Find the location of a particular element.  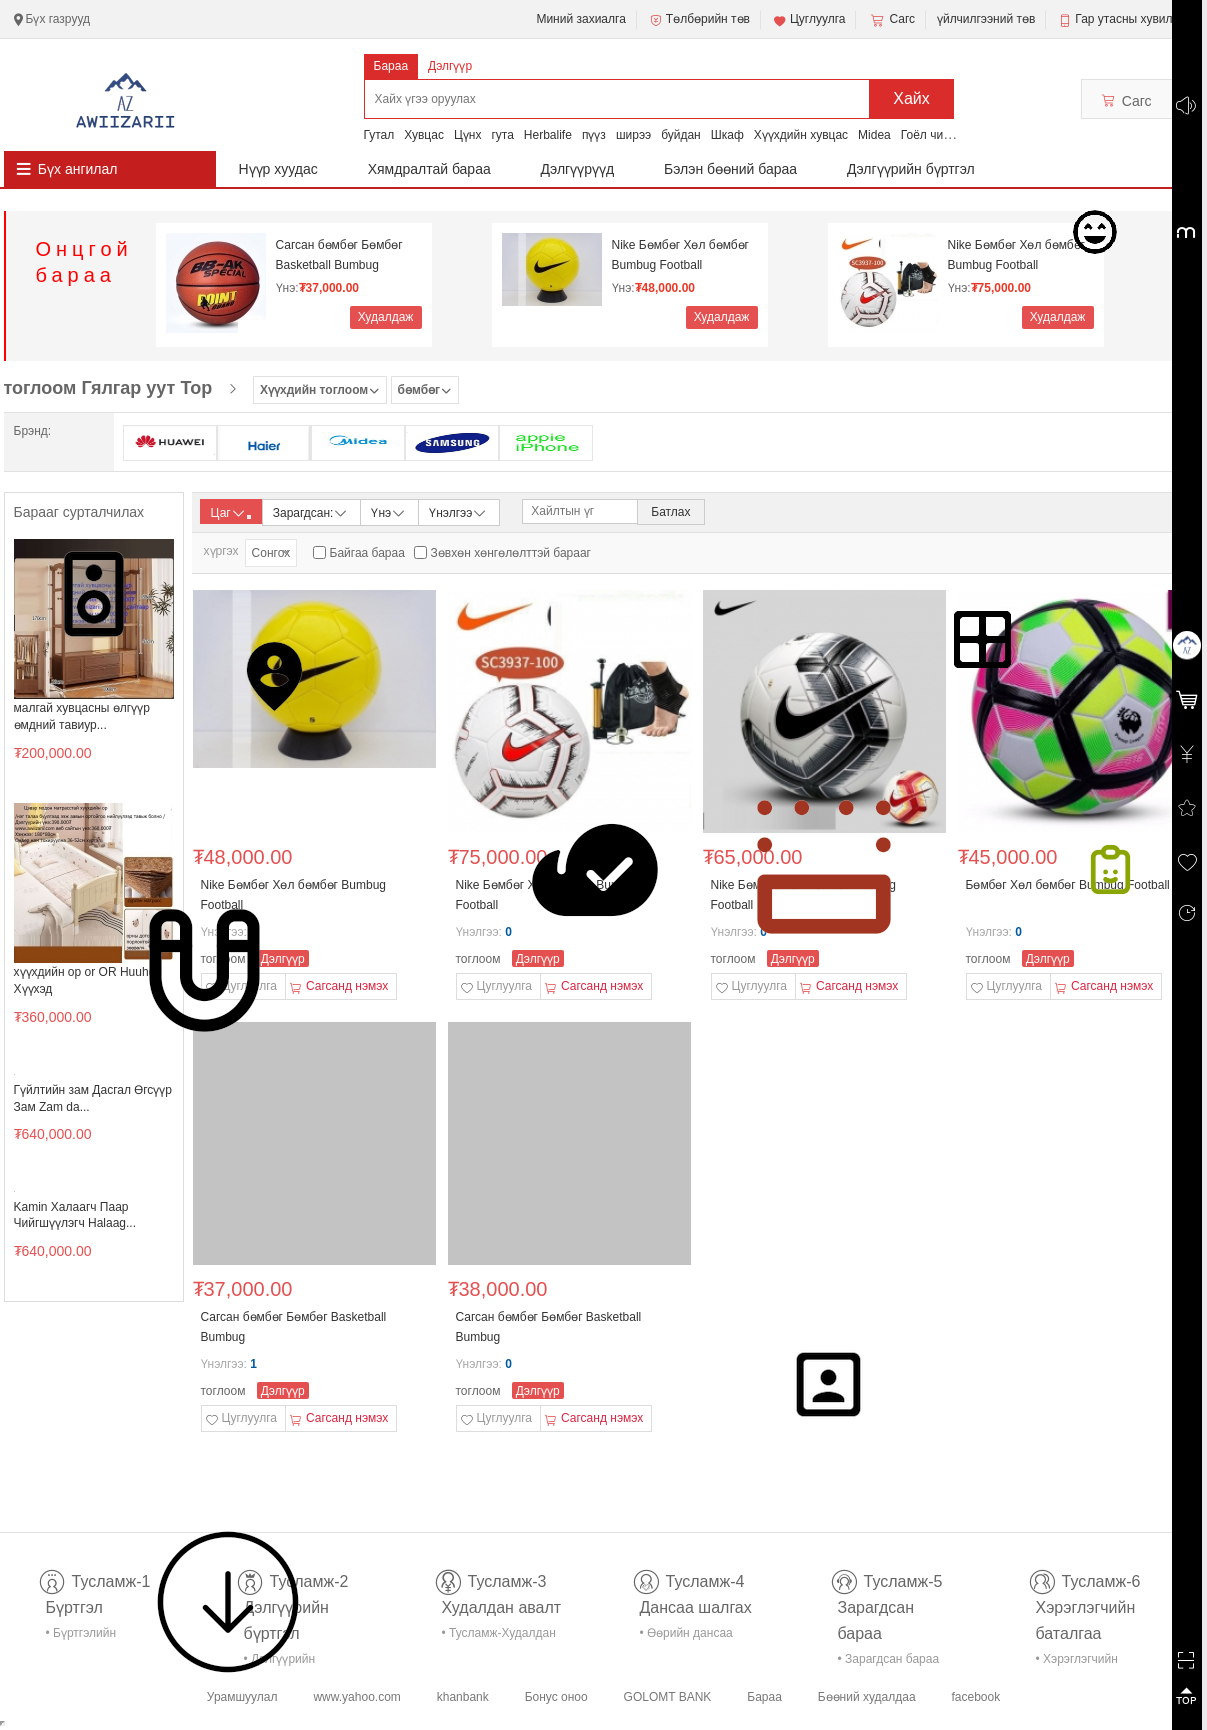

file successfully uploaded to cloud storage is located at coordinates (595, 870).